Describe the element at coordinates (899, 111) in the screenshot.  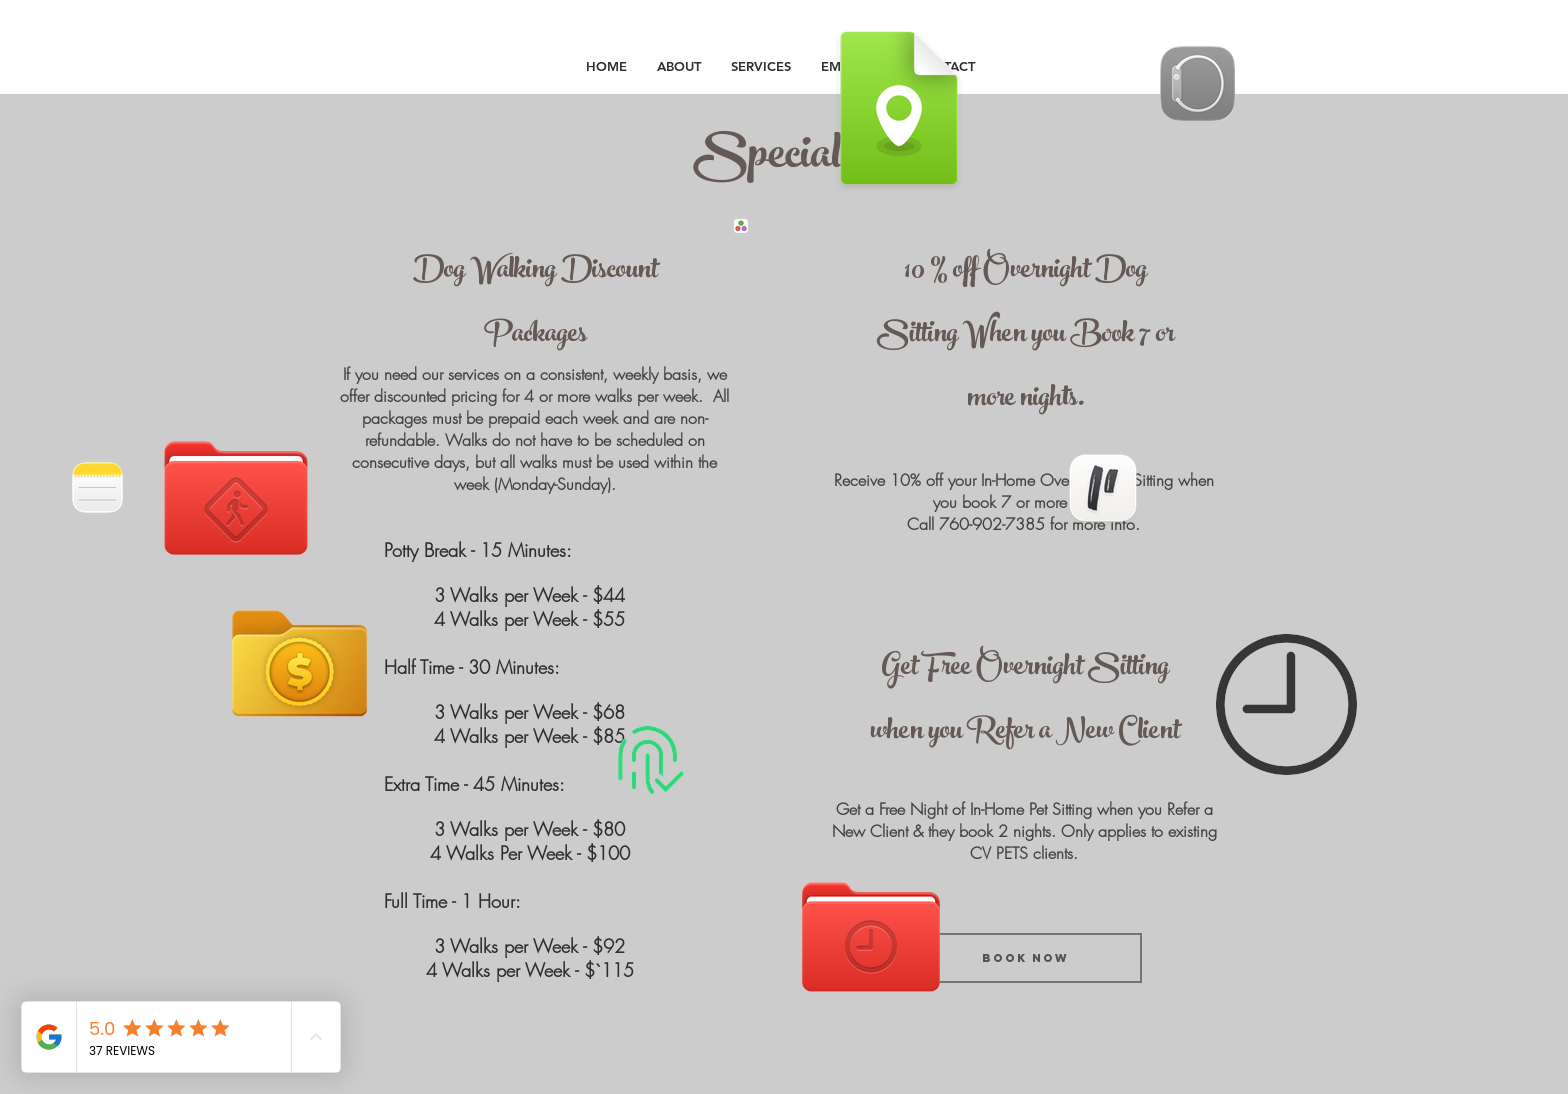
I see `openstreetmap data file` at that location.